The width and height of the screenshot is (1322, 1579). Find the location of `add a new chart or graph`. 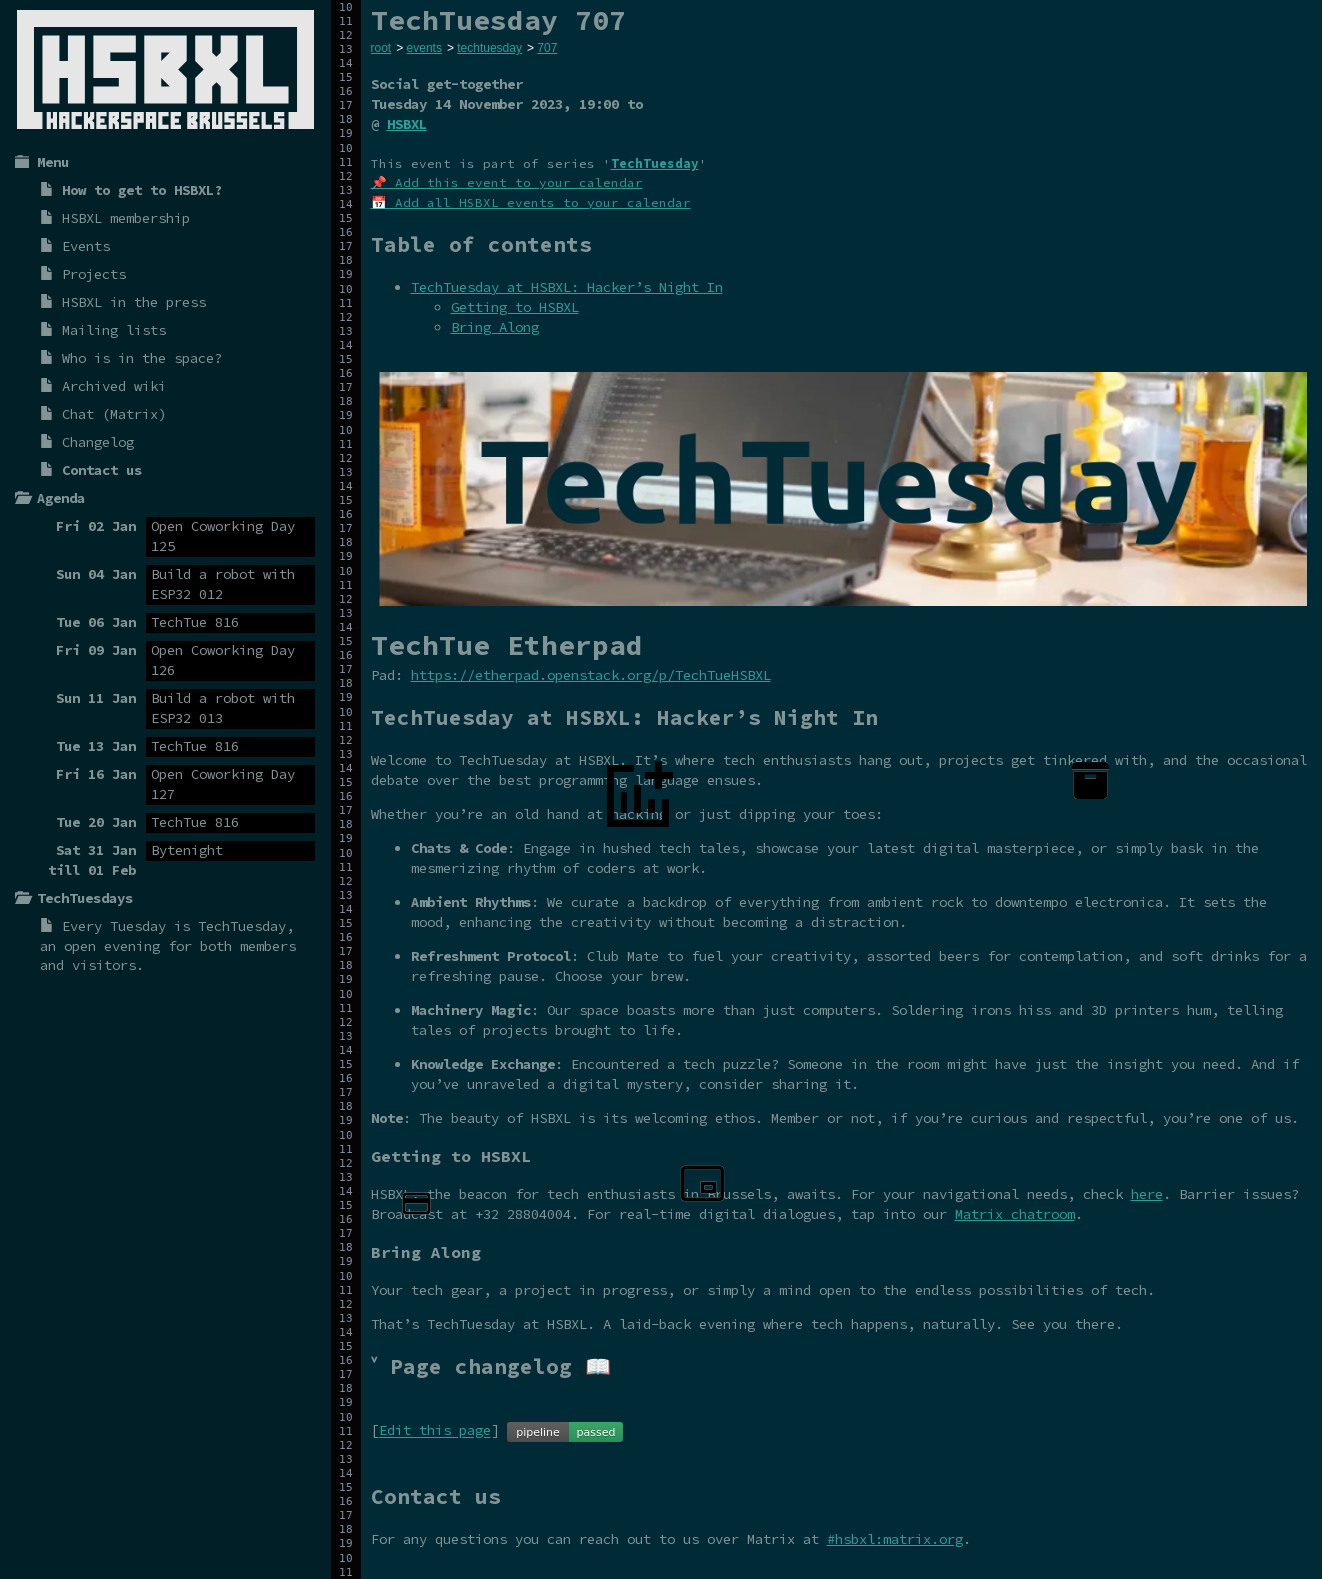

add a new chart or graph is located at coordinates (638, 796).